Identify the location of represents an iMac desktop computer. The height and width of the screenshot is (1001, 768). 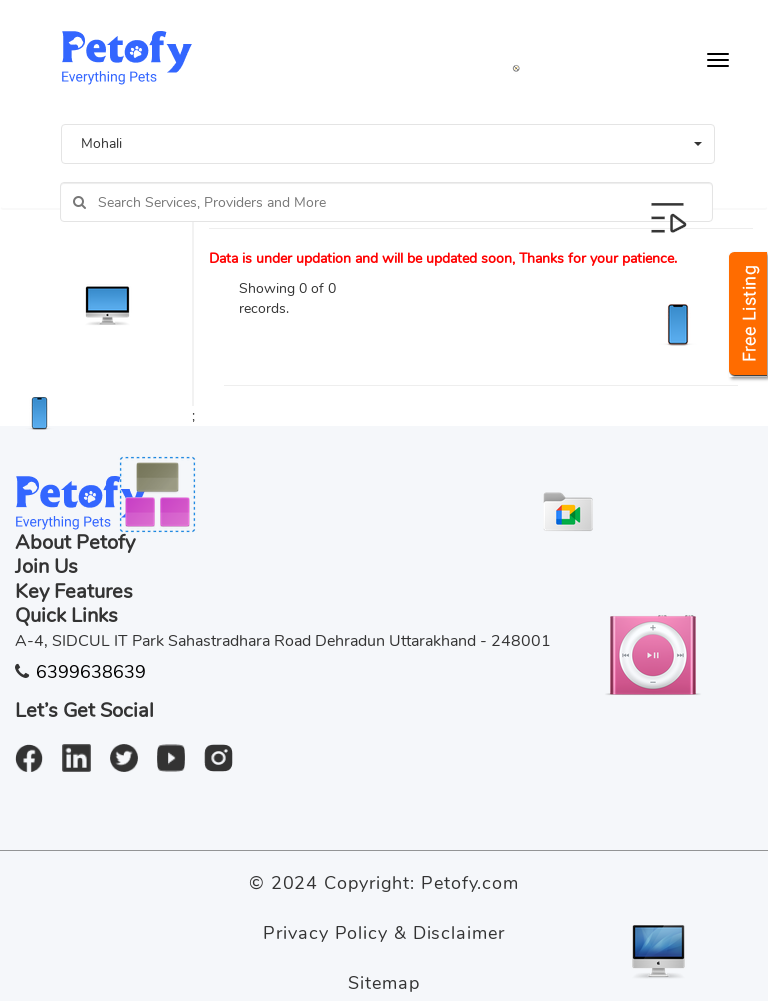
(658, 940).